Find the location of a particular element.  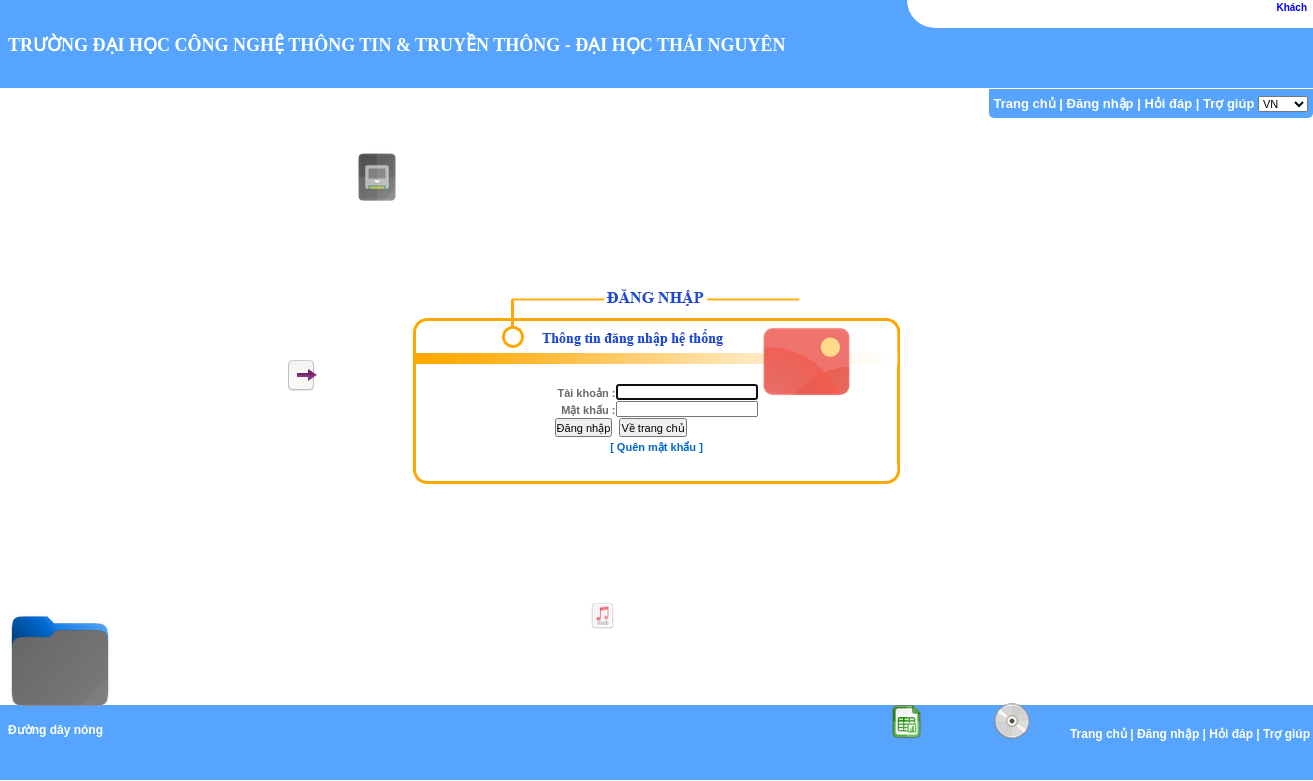

indicates item is linked to photos library is located at coordinates (806, 361).